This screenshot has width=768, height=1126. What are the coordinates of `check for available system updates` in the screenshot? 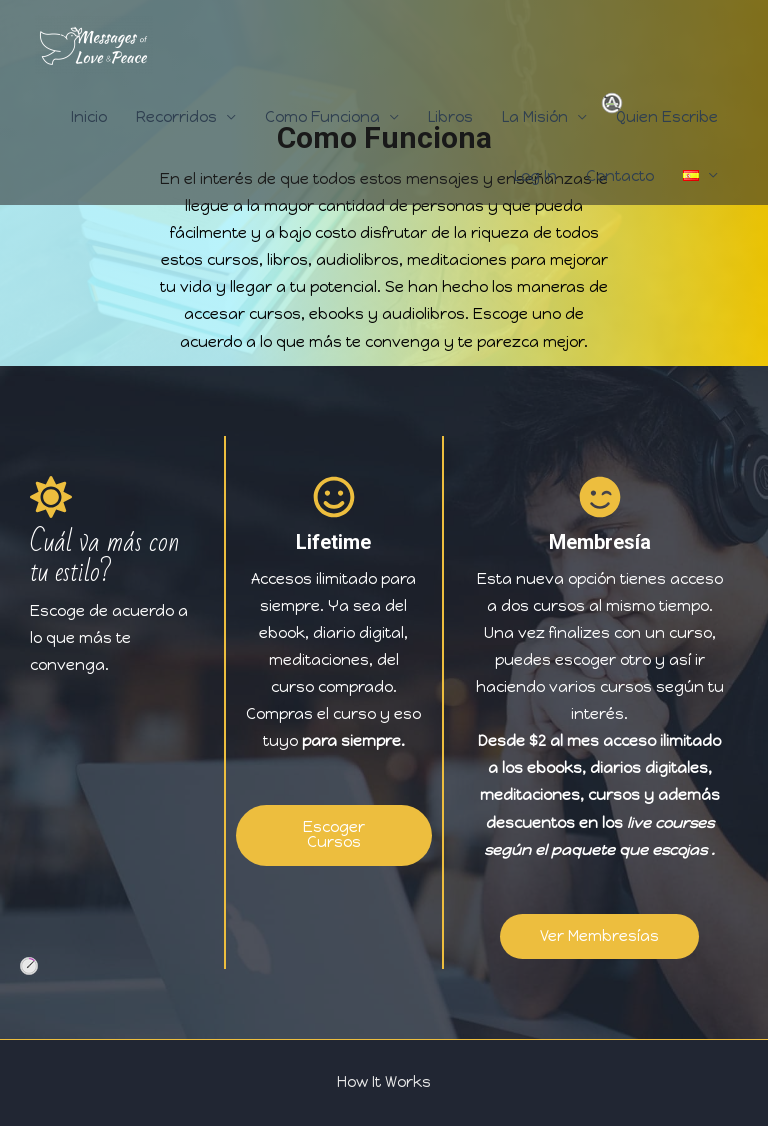 It's located at (612, 103).